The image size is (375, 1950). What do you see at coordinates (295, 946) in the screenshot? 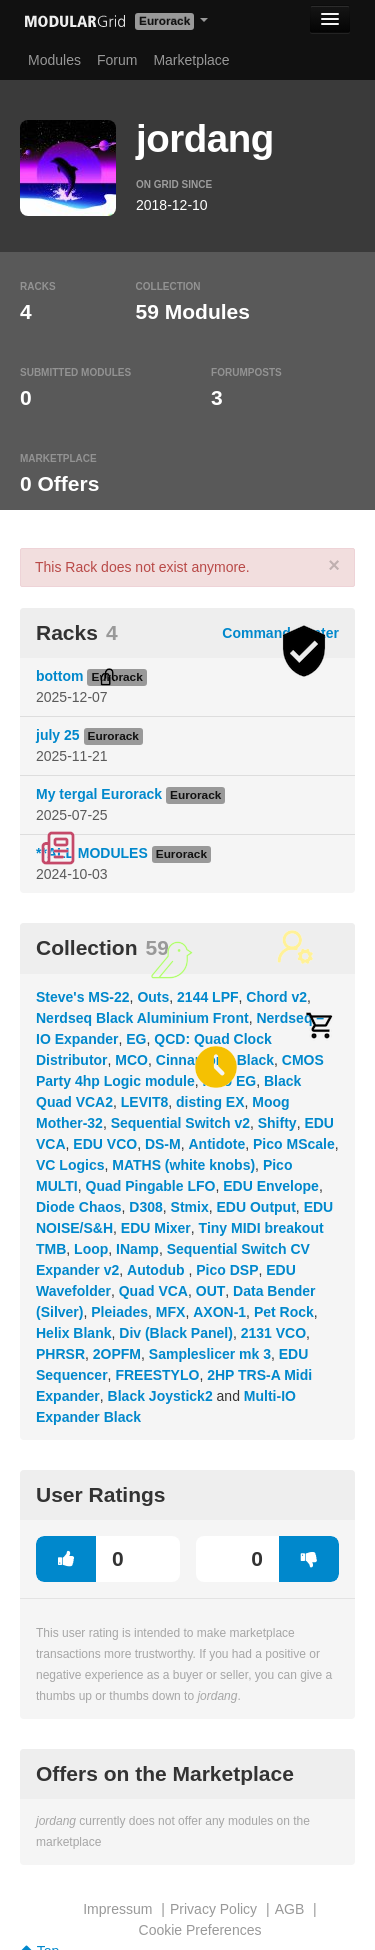
I see `access user account settings` at bounding box center [295, 946].